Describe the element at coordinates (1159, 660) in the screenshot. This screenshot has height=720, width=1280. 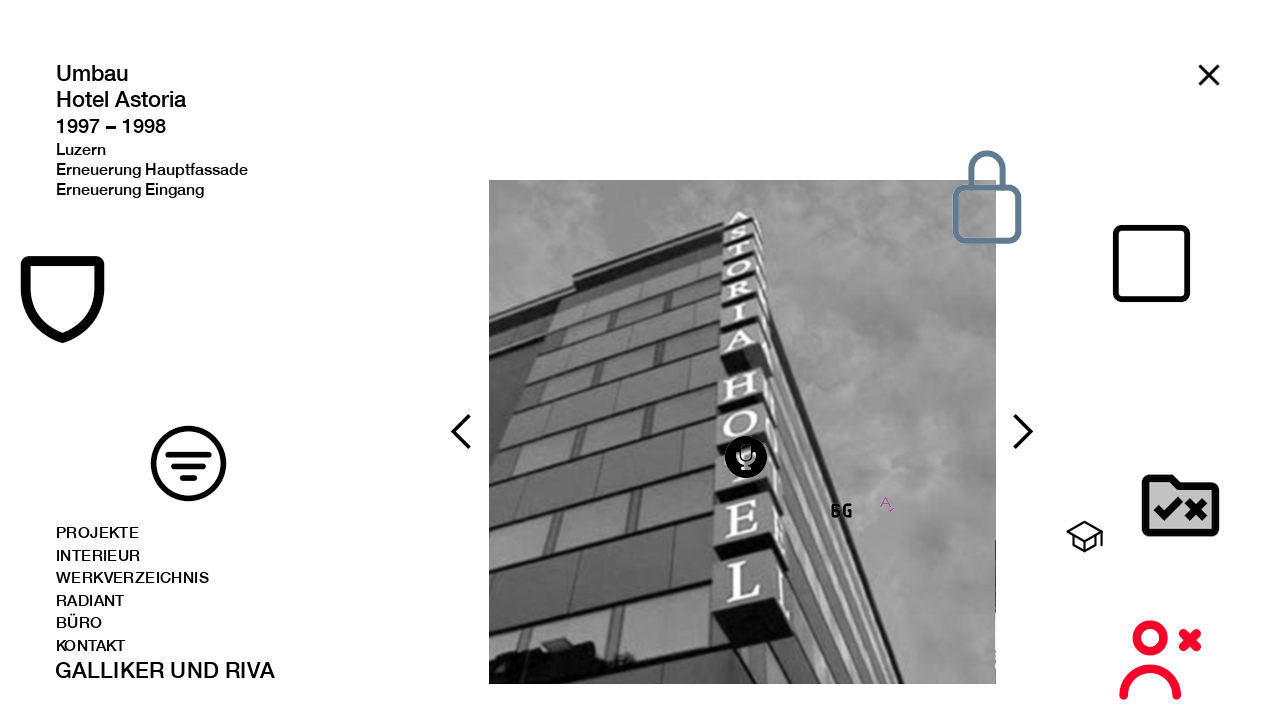
I see `remove a contact or user` at that location.